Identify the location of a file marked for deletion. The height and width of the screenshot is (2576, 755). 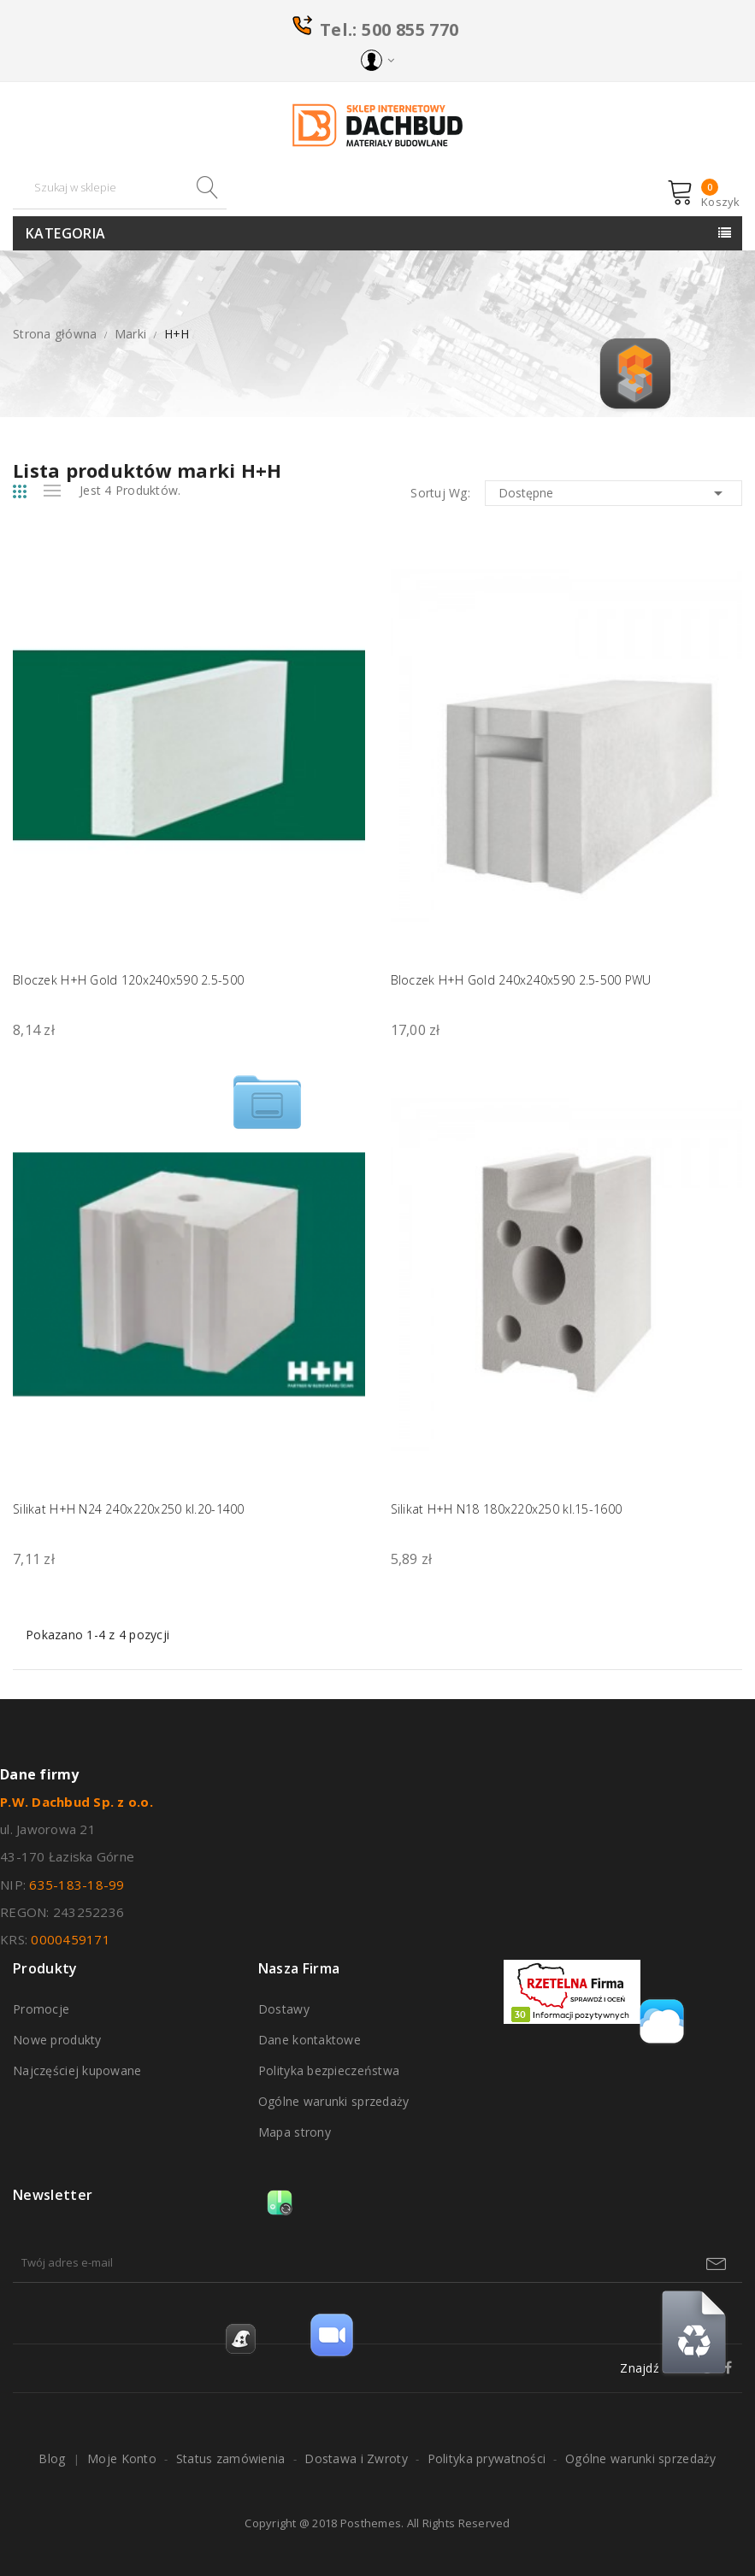
(693, 2333).